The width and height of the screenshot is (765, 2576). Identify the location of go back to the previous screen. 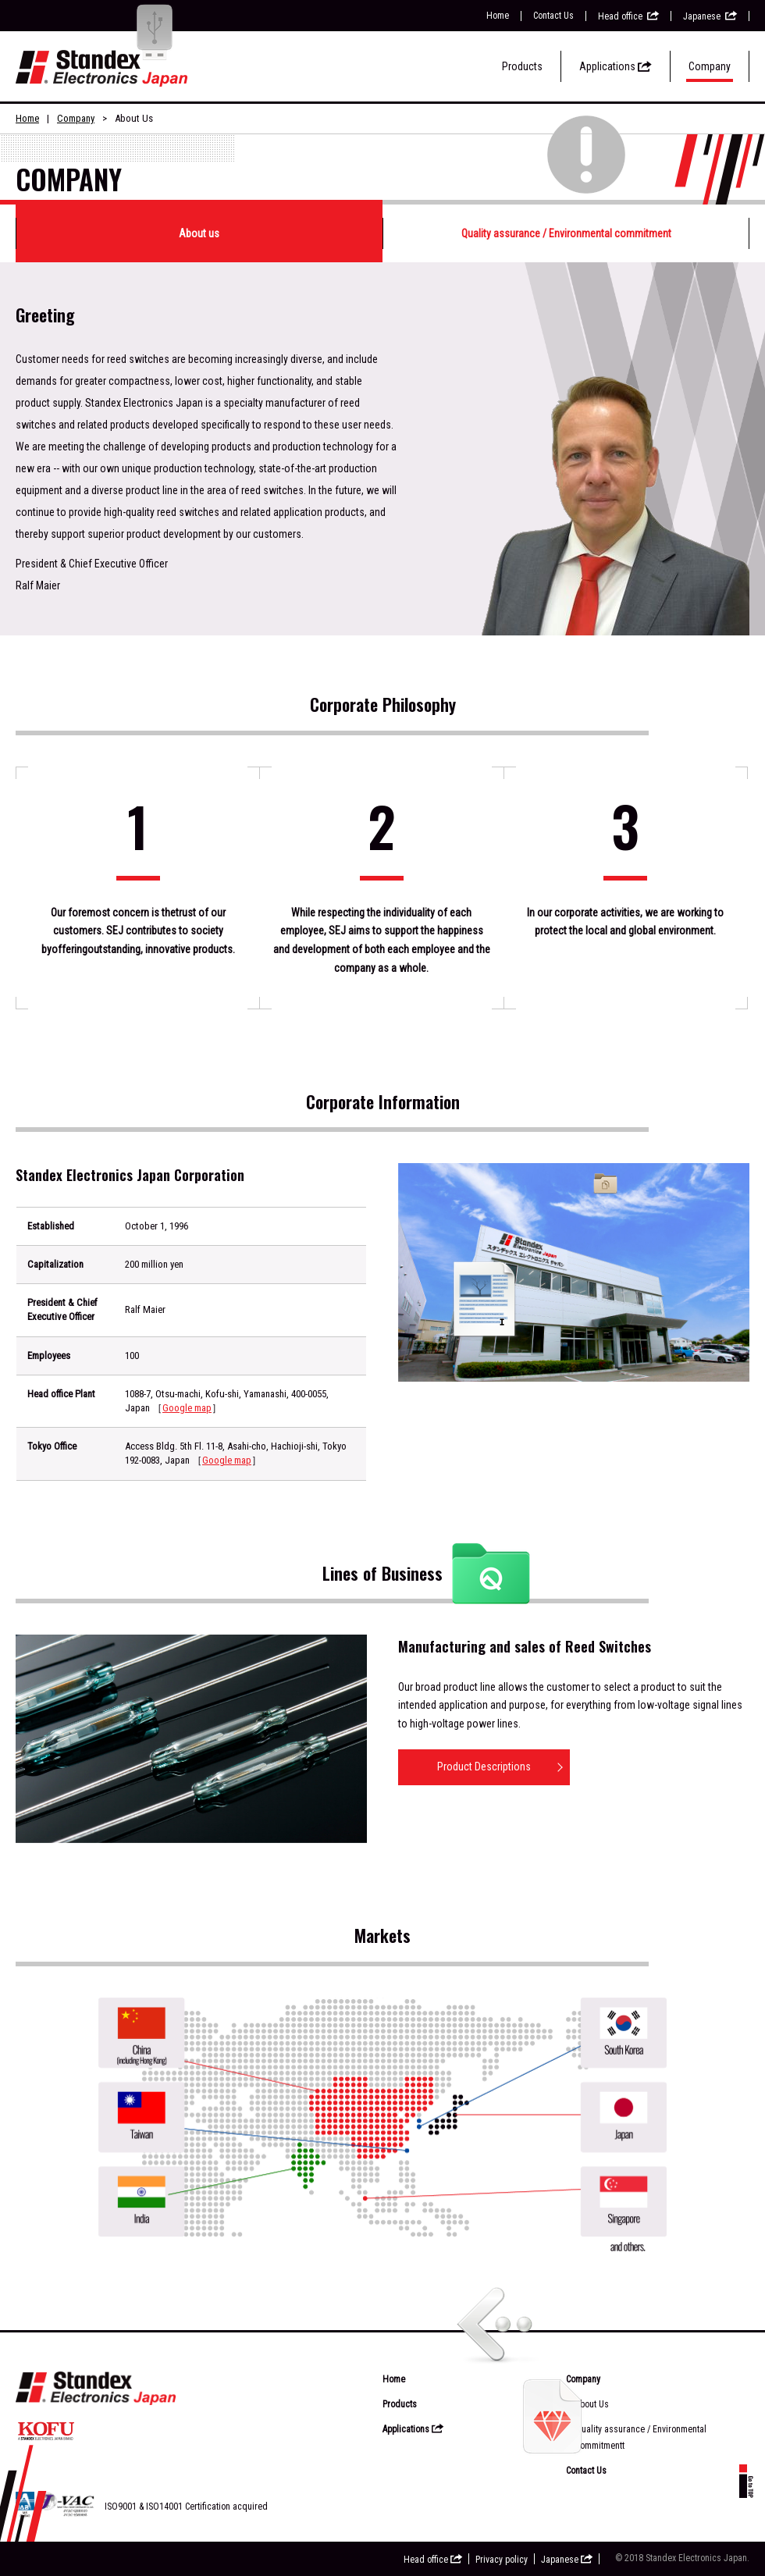
(495, 2324).